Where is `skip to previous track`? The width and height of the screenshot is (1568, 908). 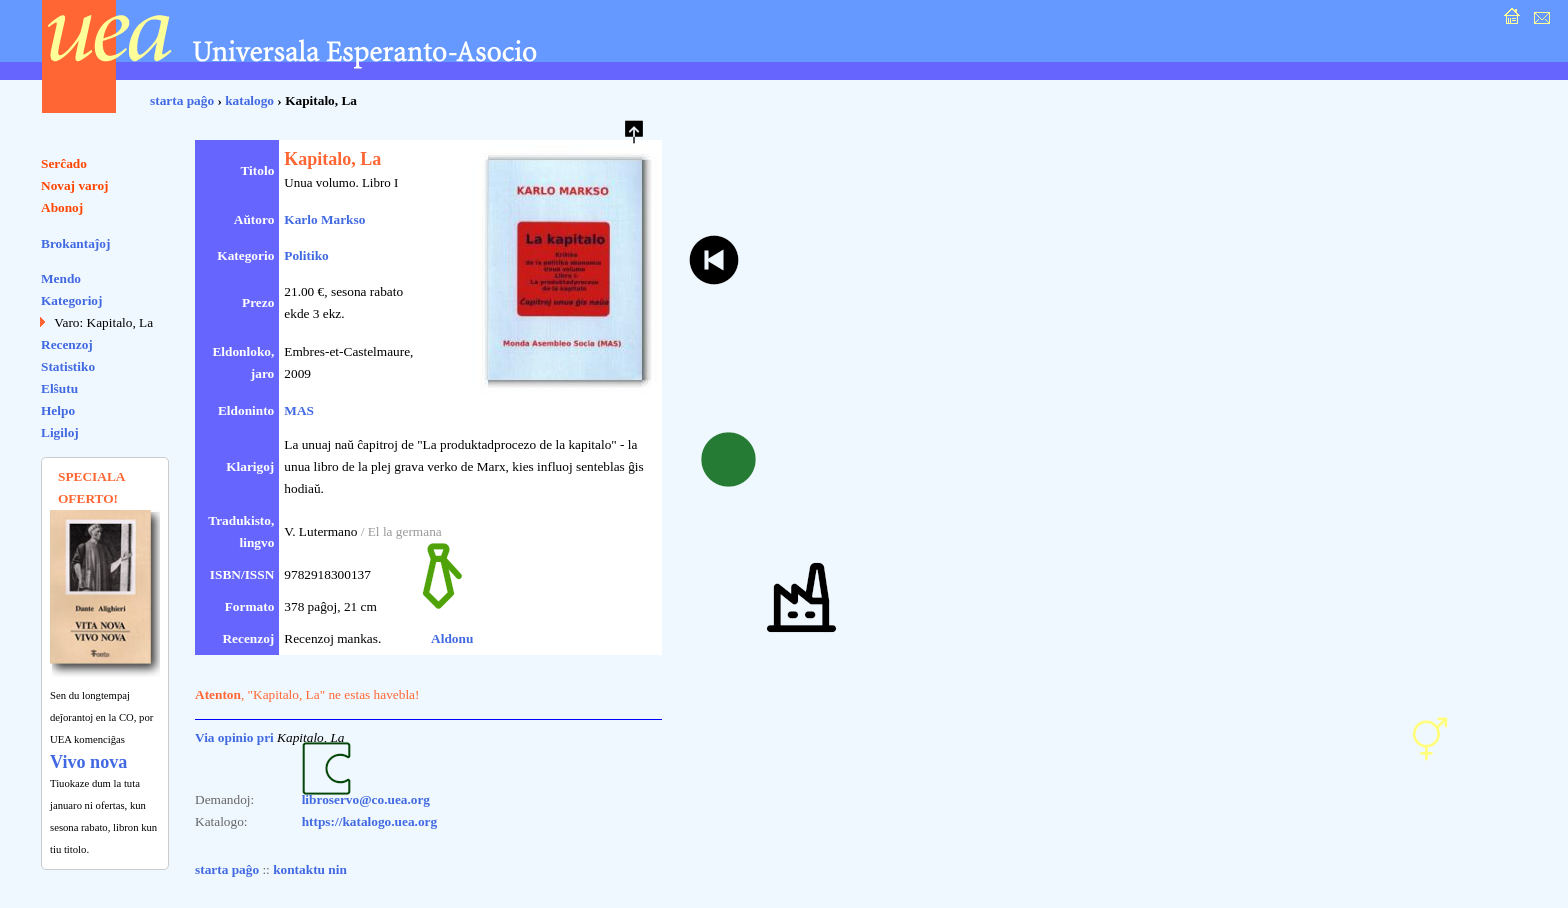
skip to previous track is located at coordinates (714, 260).